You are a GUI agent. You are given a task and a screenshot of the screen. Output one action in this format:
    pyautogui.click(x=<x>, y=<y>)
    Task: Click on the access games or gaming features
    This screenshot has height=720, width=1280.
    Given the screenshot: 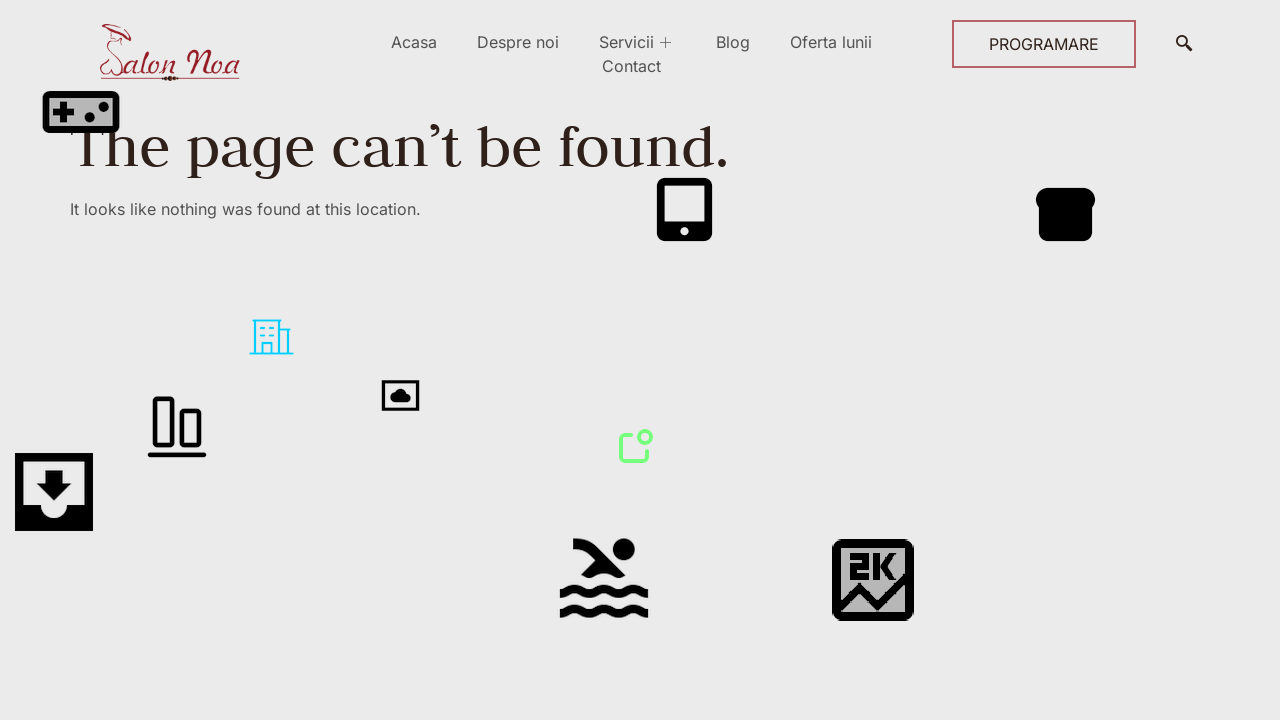 What is the action you would take?
    pyautogui.click(x=81, y=112)
    